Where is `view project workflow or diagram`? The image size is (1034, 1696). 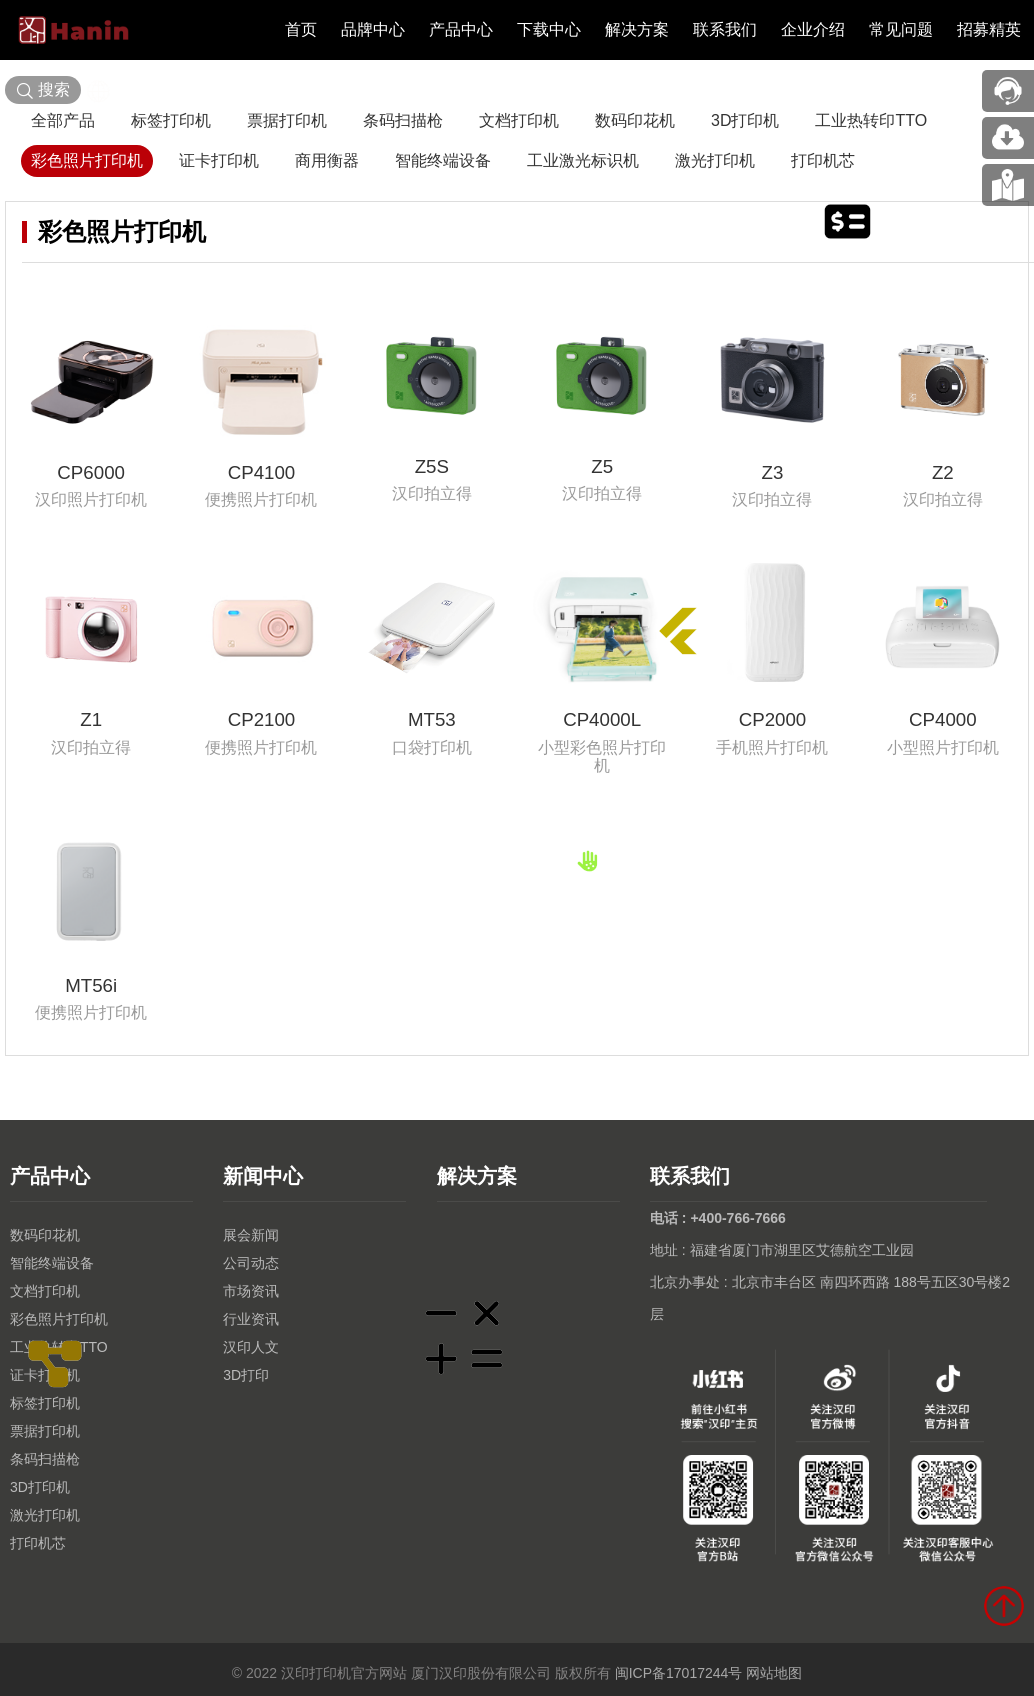
view project workflow or diagram is located at coordinates (55, 1364).